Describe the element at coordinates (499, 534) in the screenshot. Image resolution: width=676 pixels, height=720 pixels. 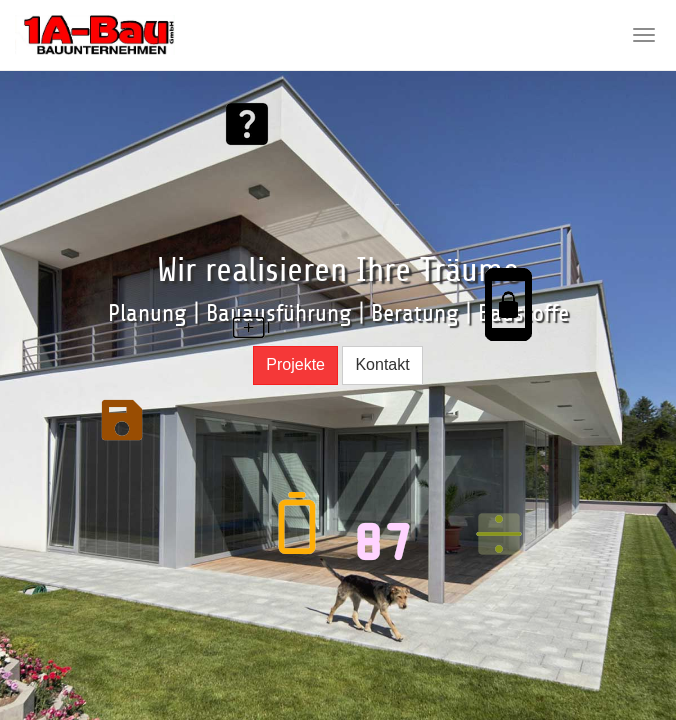
I see `perform division calculation` at that location.